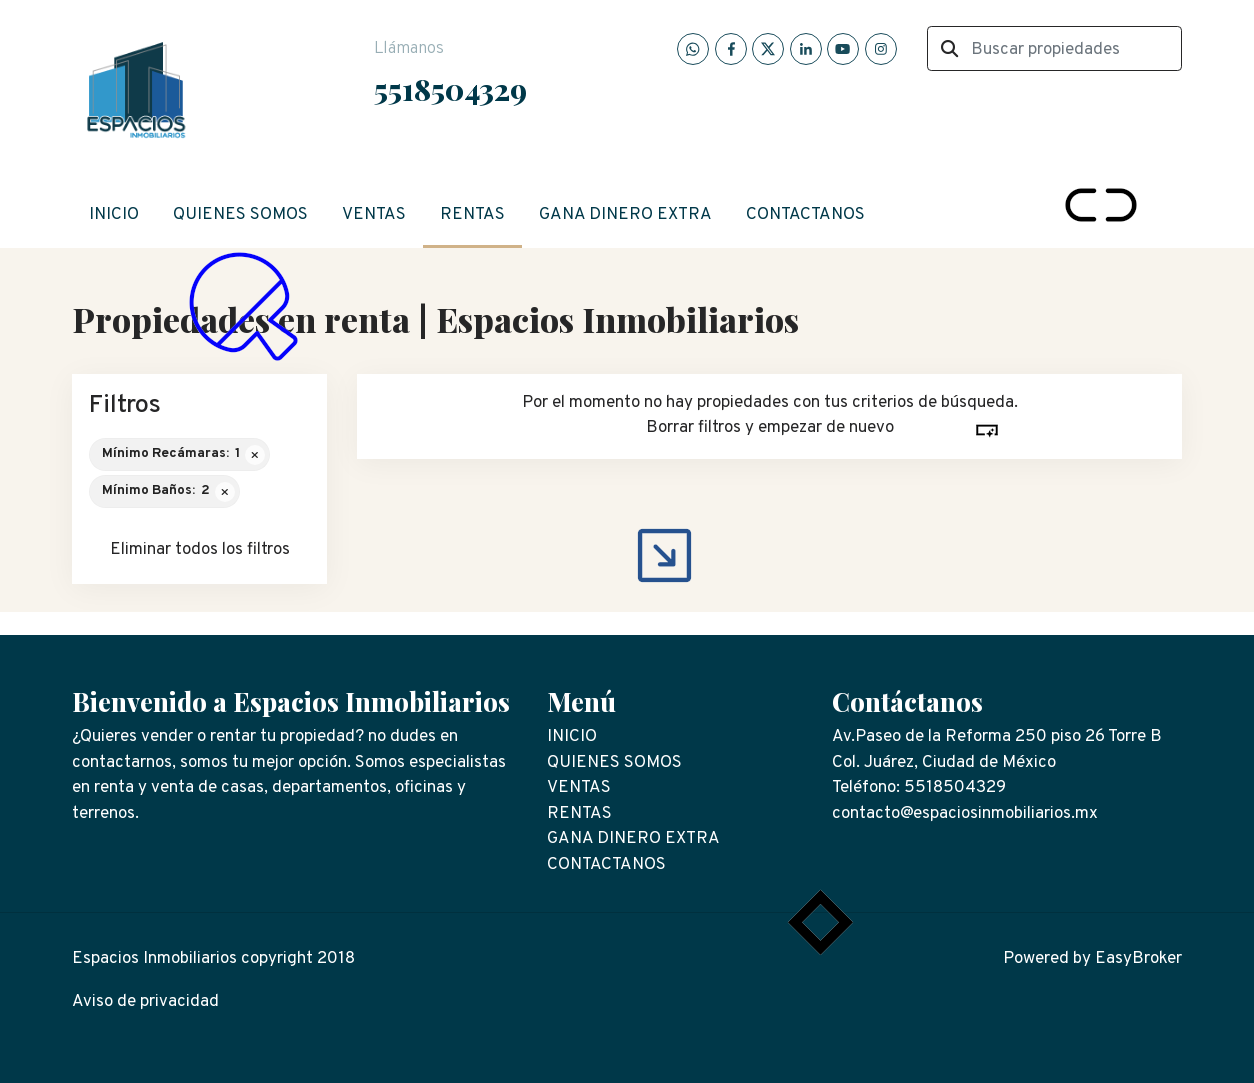  Describe the element at coordinates (1101, 205) in the screenshot. I see `unlink or disconnect a URL` at that location.